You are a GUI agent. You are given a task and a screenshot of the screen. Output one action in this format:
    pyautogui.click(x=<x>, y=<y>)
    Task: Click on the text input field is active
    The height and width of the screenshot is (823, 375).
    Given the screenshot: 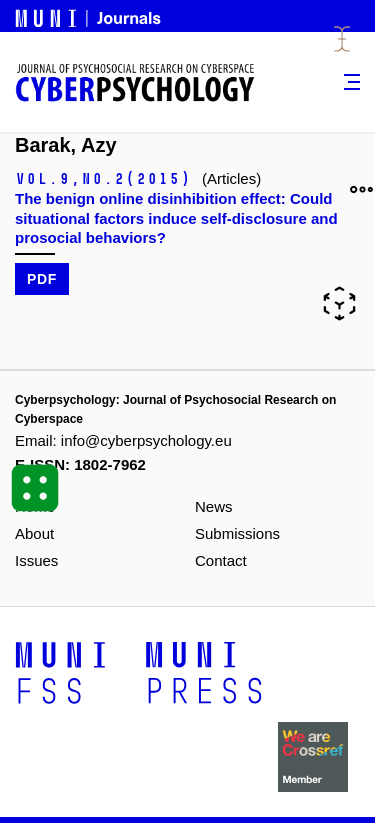 What is the action you would take?
    pyautogui.click(x=342, y=39)
    